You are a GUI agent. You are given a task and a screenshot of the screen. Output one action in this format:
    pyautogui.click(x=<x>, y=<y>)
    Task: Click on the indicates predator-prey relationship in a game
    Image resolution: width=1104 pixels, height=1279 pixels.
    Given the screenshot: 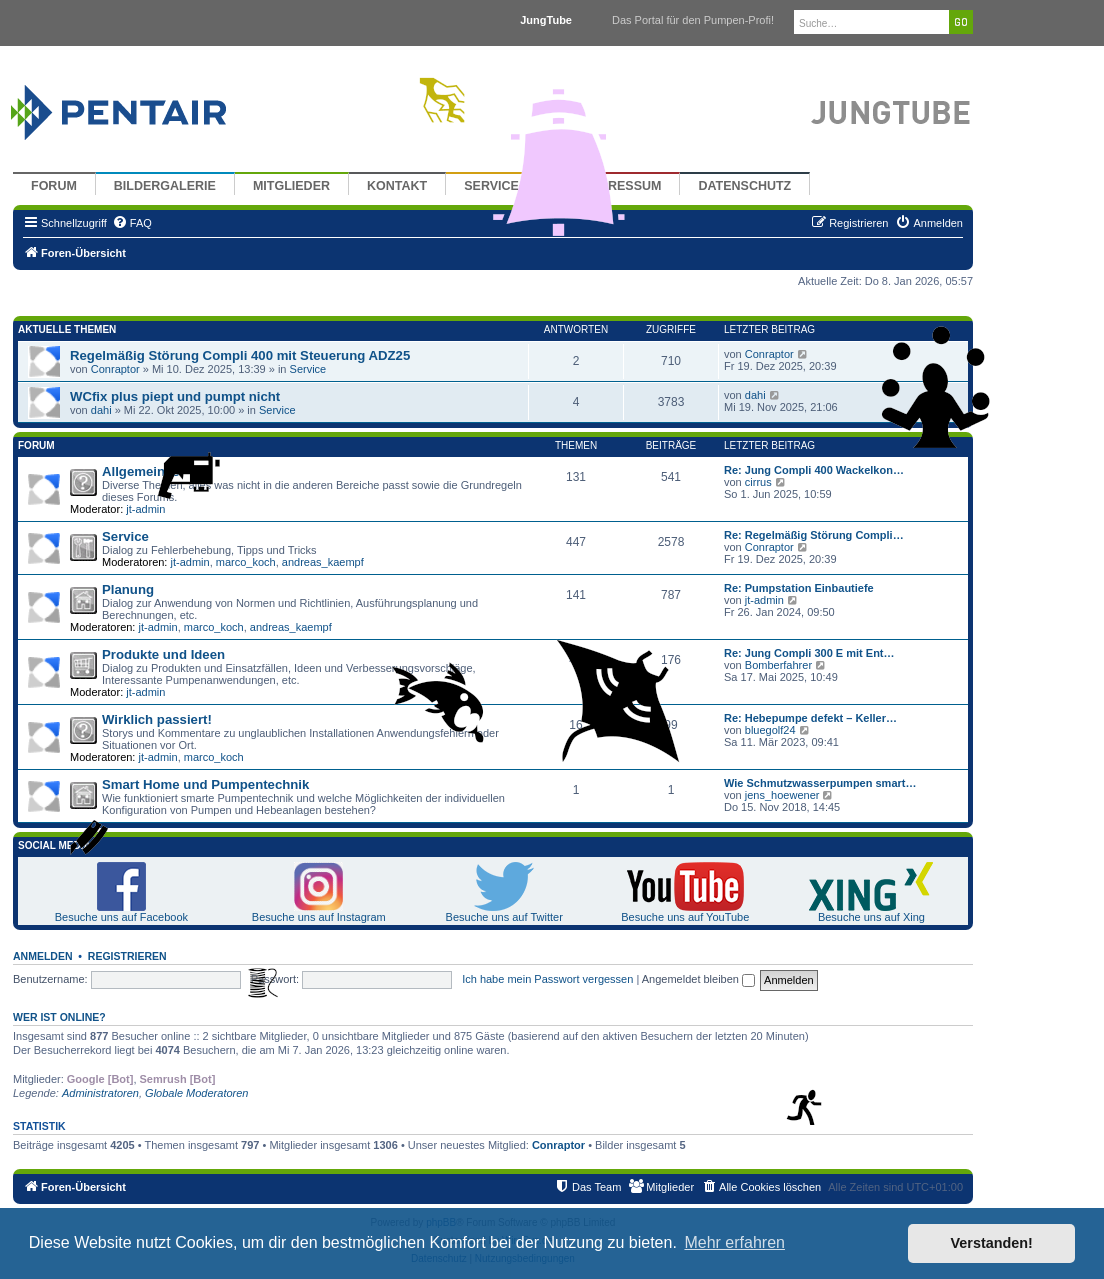 What is the action you would take?
    pyautogui.click(x=438, y=698)
    